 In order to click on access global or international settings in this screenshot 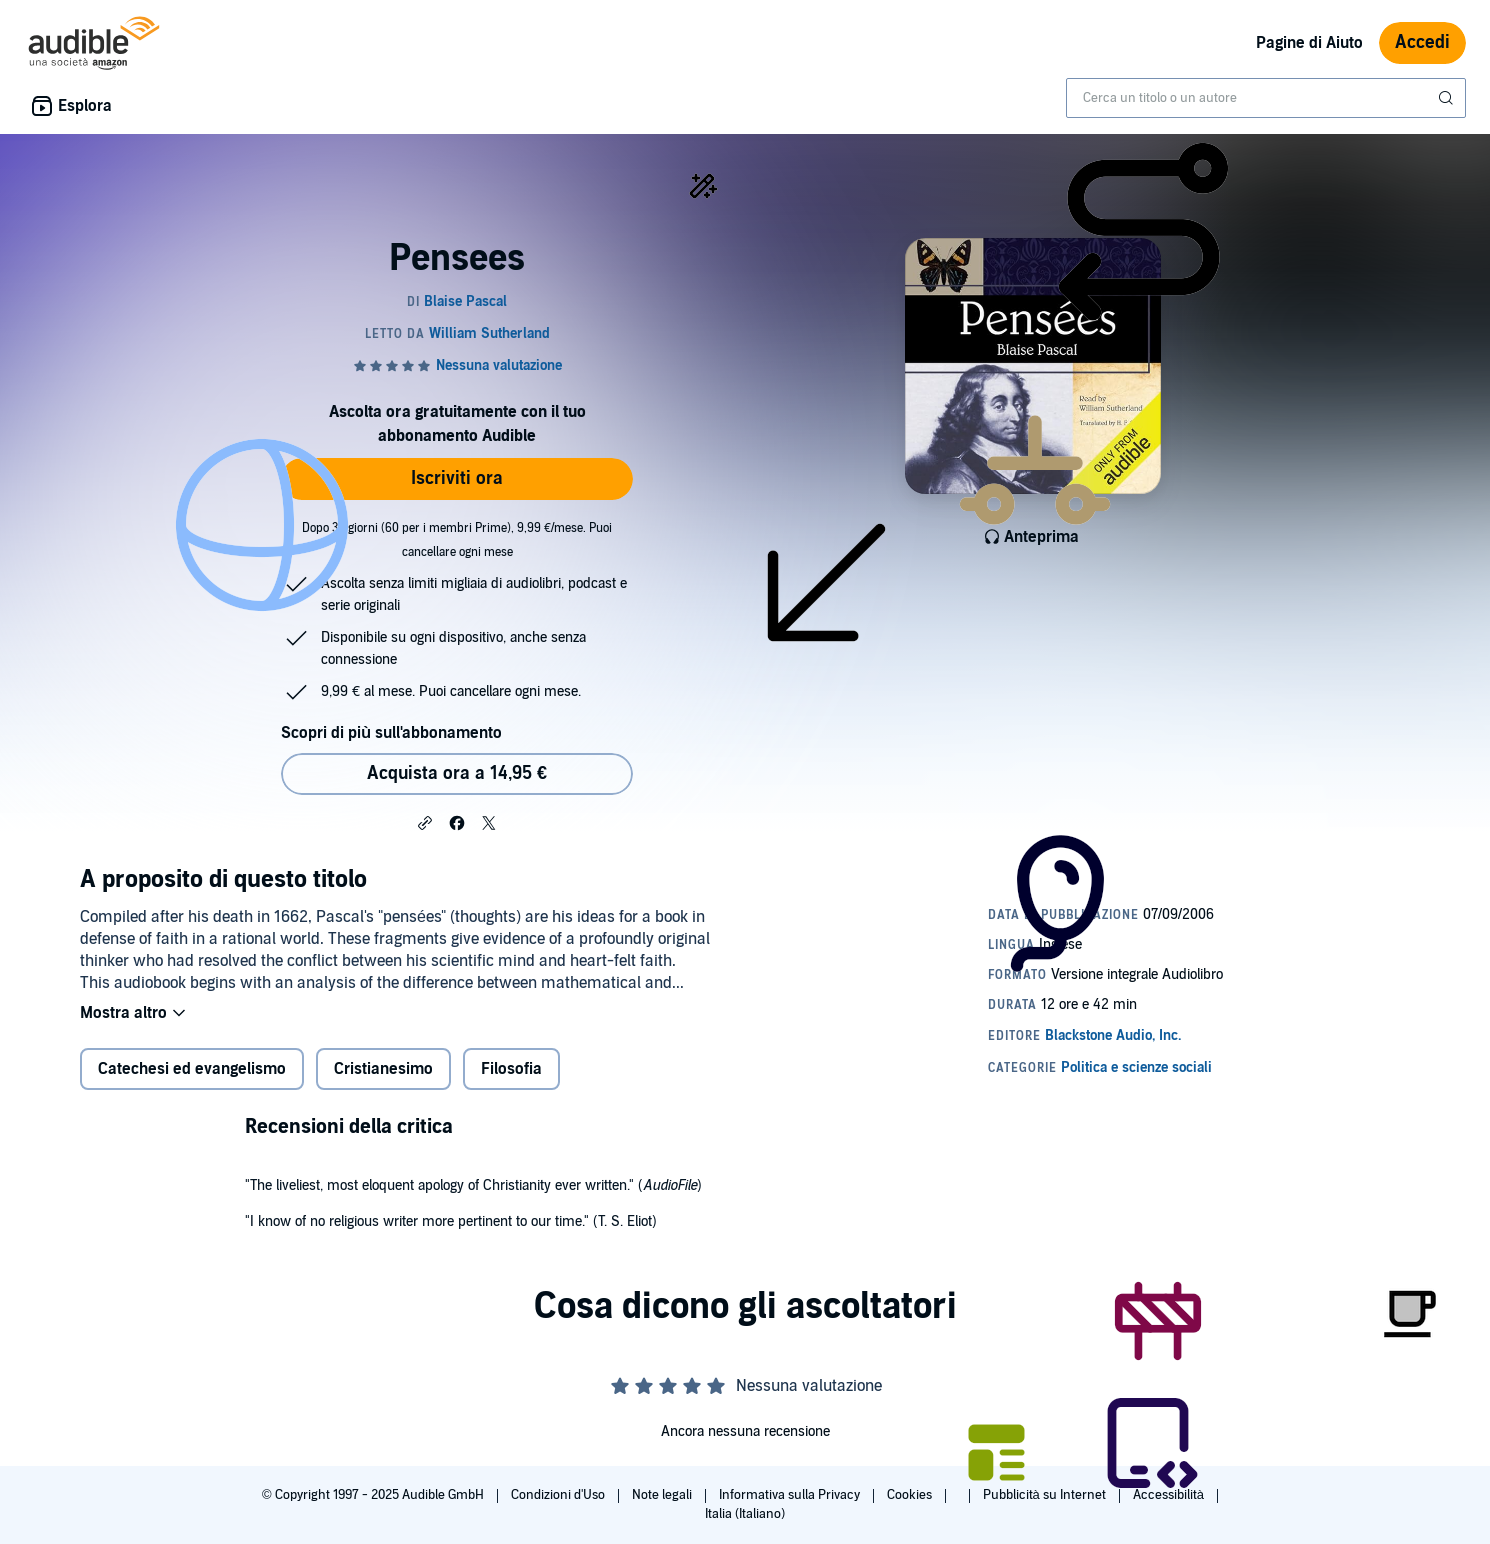, I will do `click(262, 525)`.